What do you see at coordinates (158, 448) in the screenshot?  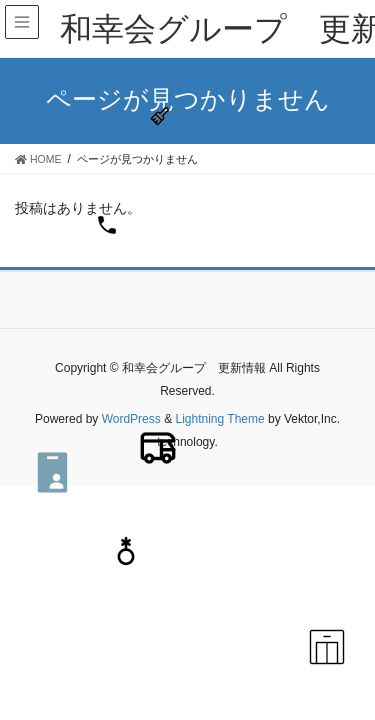 I see `browse camper or RV rentals` at bounding box center [158, 448].